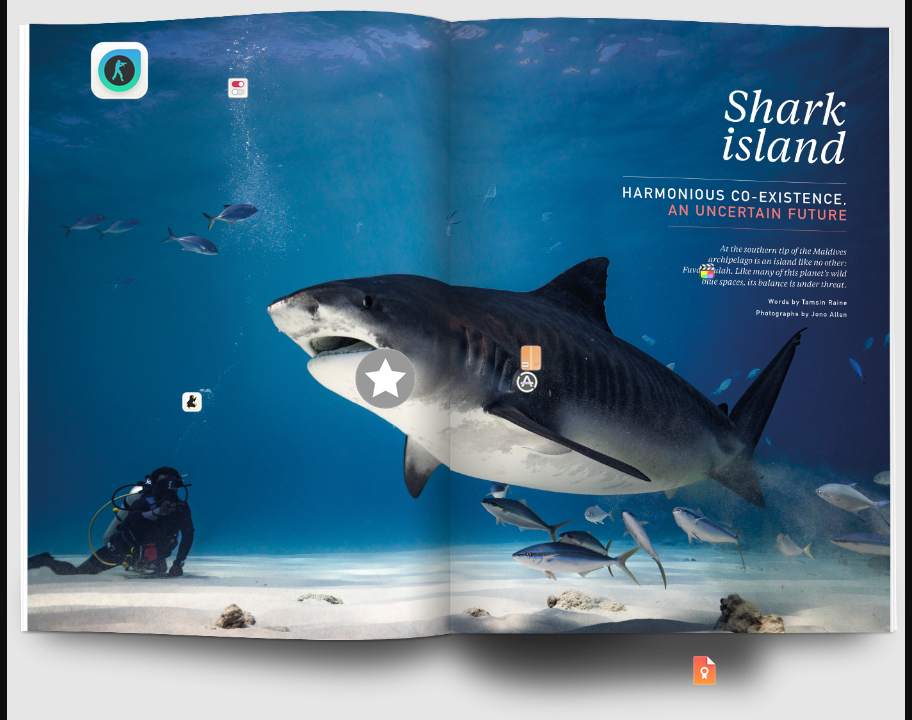 The image size is (912, 720). I want to click on a certificate or credential file, so click(704, 670).